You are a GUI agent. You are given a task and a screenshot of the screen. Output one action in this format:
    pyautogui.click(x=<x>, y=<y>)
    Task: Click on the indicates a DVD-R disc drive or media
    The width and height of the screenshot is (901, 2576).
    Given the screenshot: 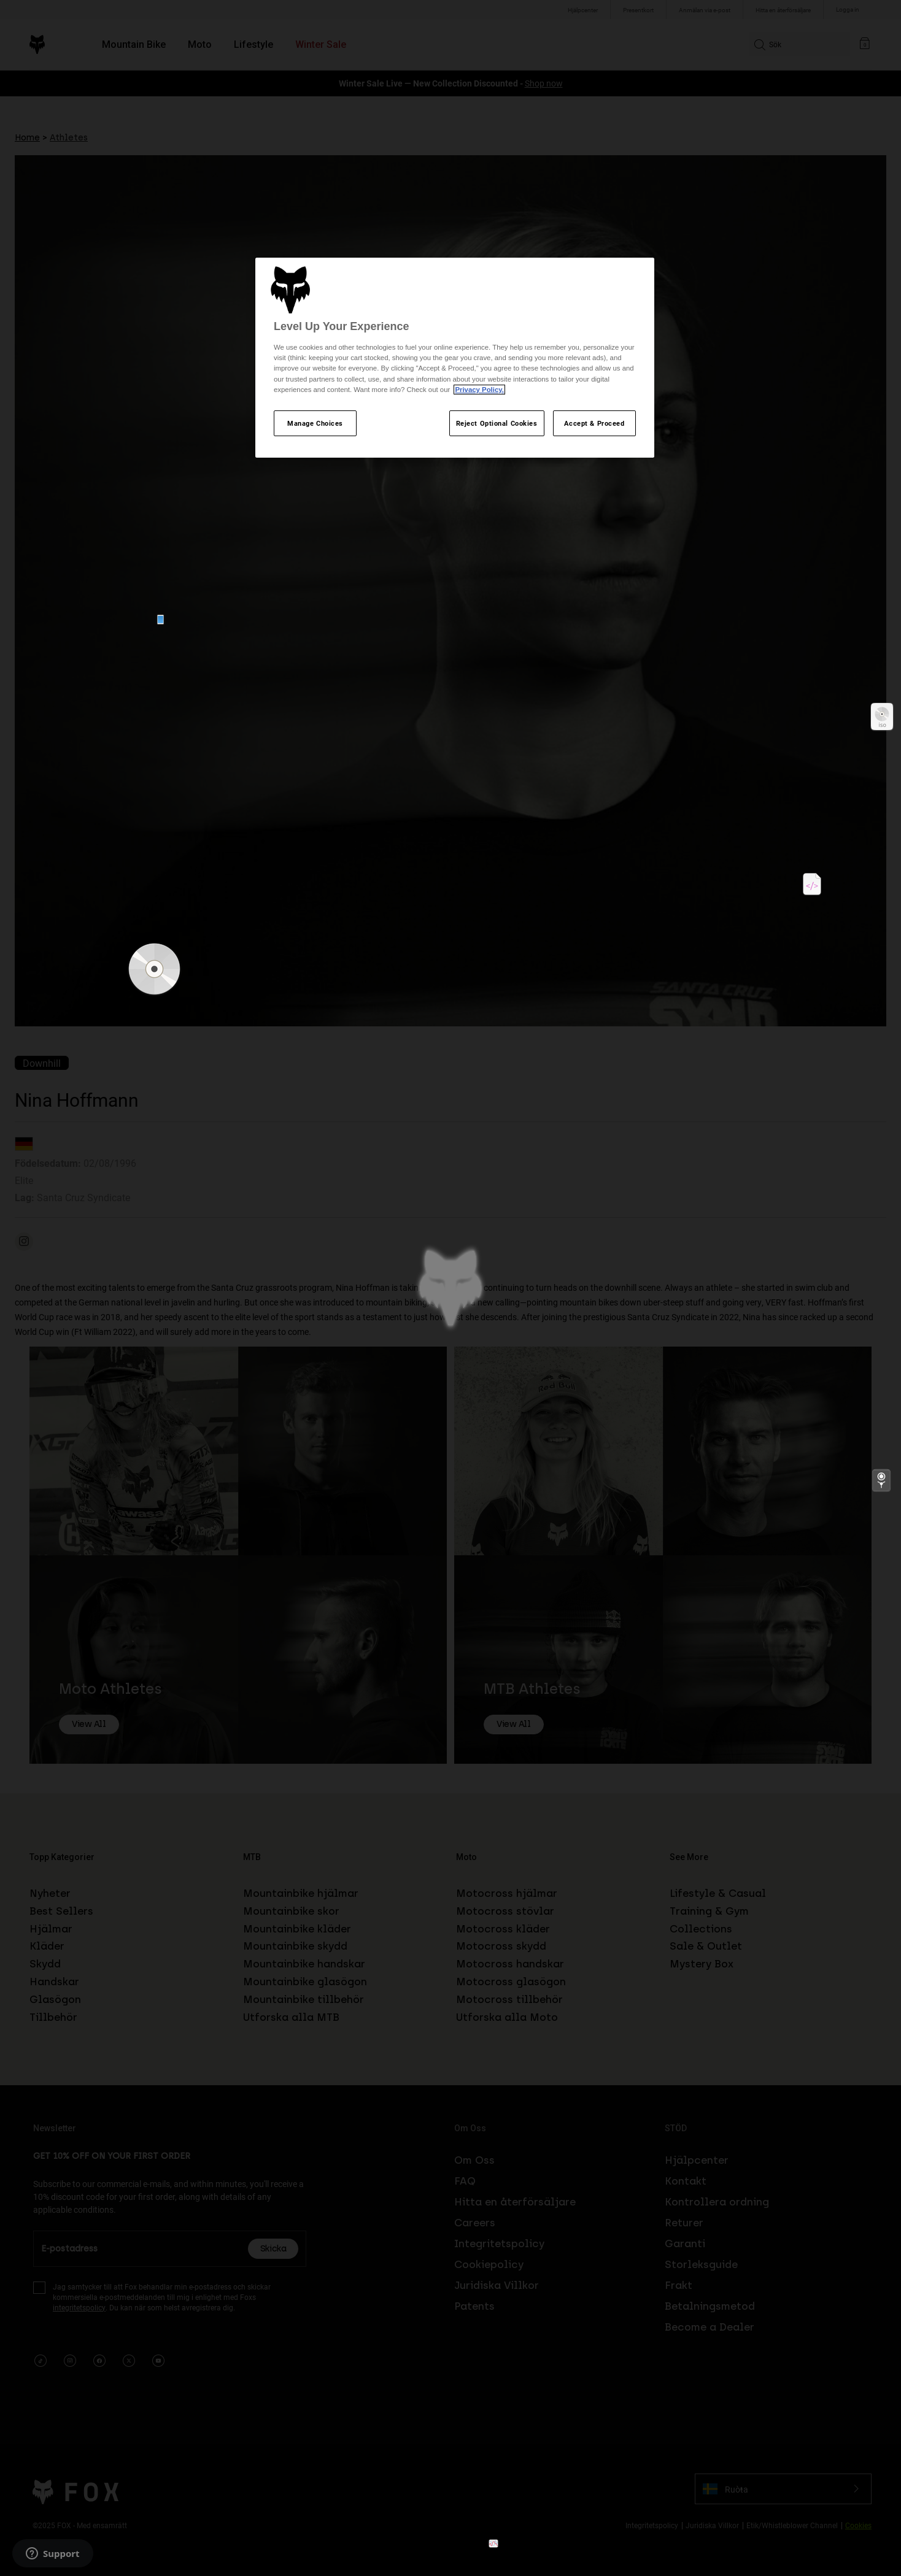 What is the action you would take?
    pyautogui.click(x=154, y=969)
    